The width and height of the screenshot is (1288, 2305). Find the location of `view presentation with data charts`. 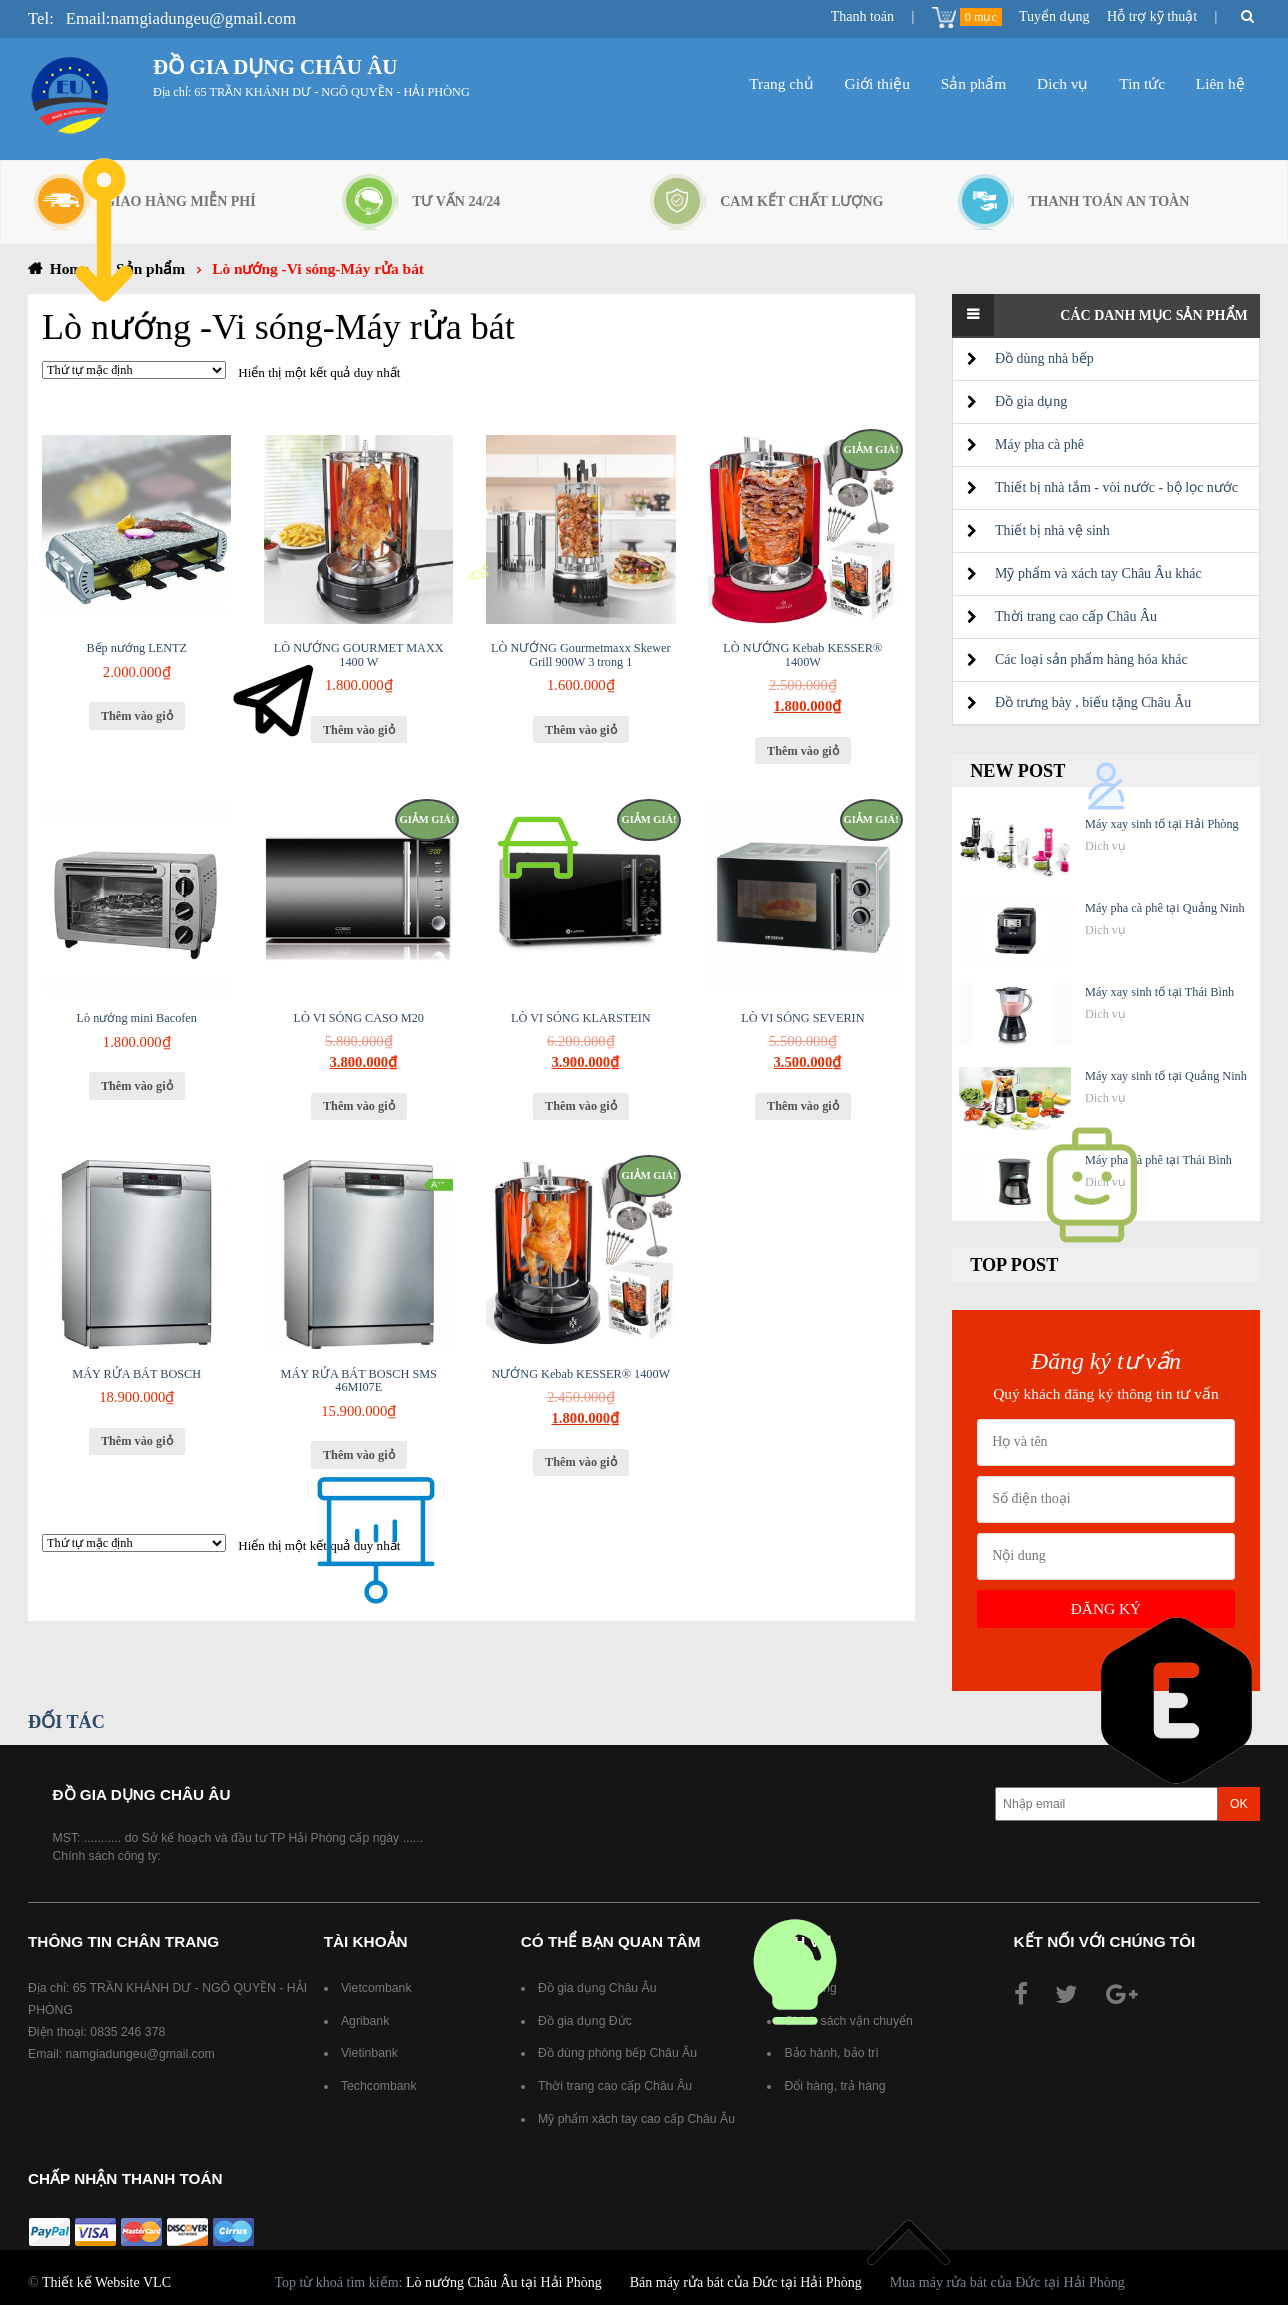

view presentation with data charts is located at coordinates (376, 1531).